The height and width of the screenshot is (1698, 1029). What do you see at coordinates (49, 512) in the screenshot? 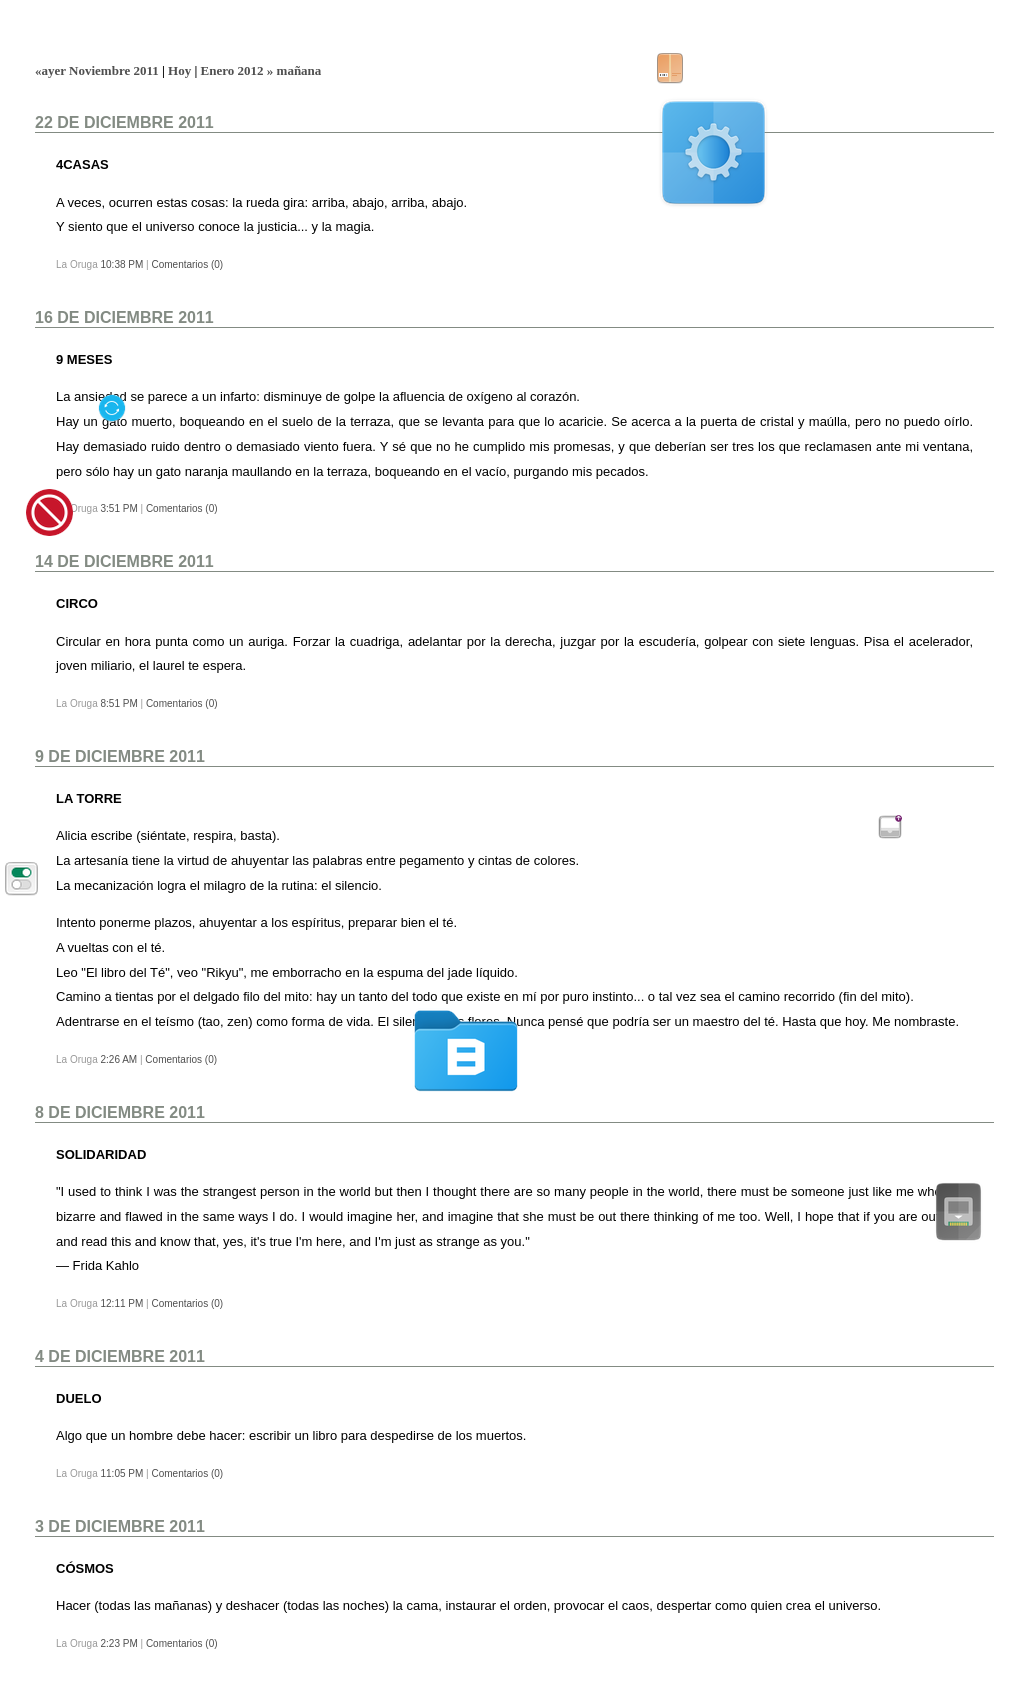
I see `remove or delete a group` at bounding box center [49, 512].